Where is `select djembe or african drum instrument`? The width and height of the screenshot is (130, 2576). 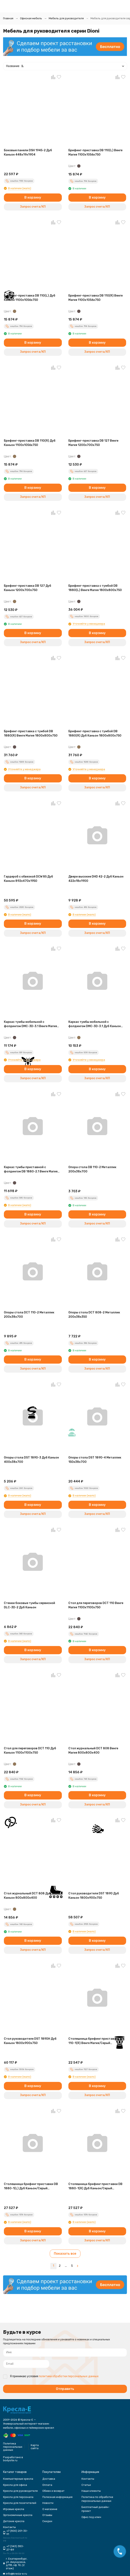 select djembe or african drum instrument is located at coordinates (120, 2042).